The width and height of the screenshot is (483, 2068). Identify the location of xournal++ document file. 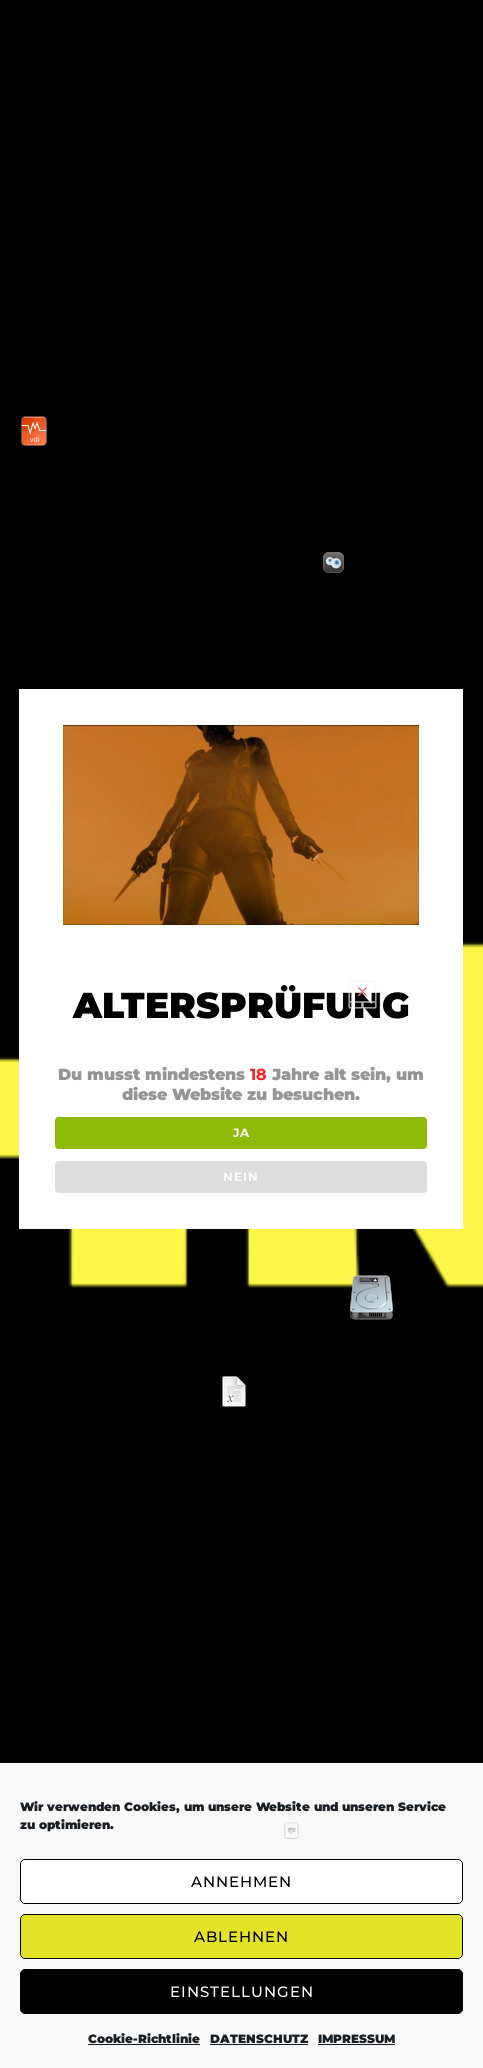
(234, 1392).